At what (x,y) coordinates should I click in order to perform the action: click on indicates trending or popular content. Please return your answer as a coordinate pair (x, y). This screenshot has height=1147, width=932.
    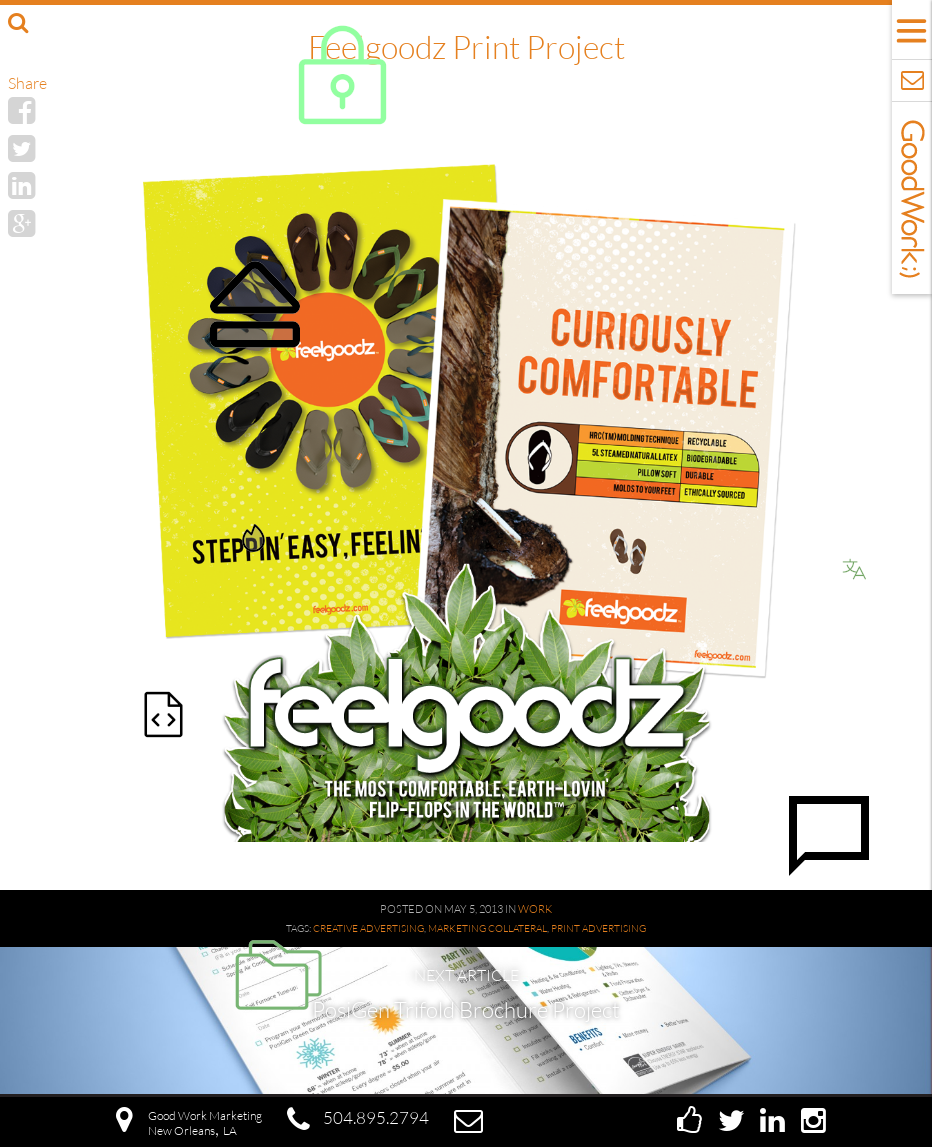
    Looking at the image, I should click on (253, 538).